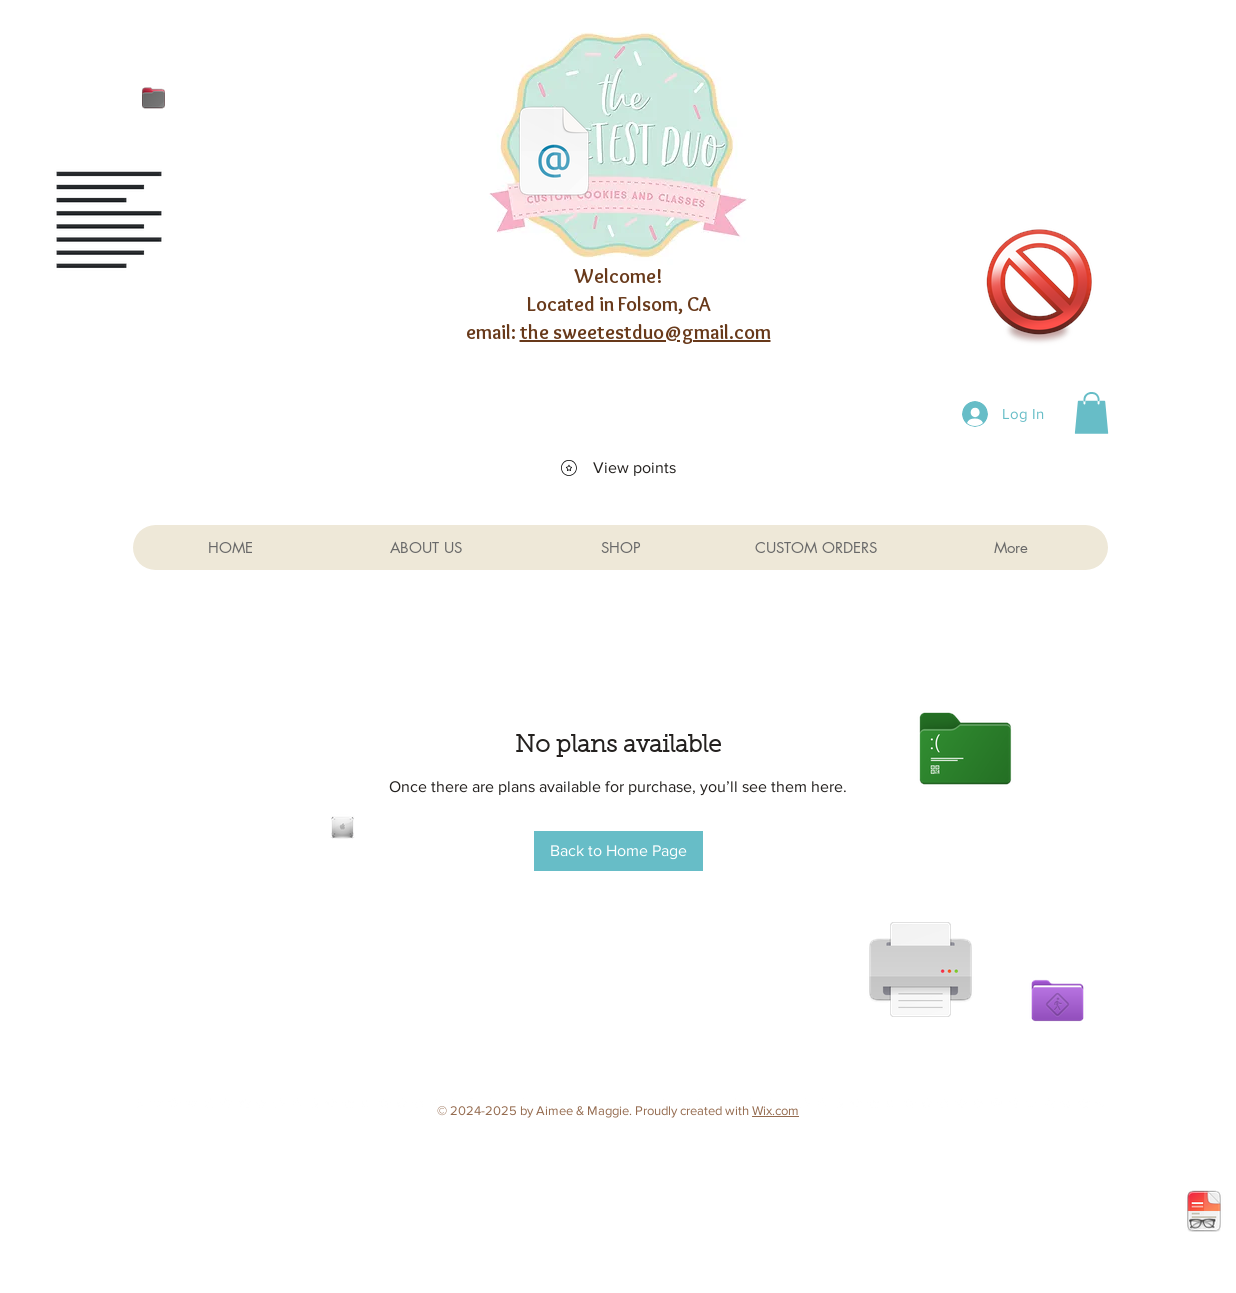 The height and width of the screenshot is (1293, 1236). Describe the element at coordinates (342, 826) in the screenshot. I see `indicates a power mac g4 quicksilver device` at that location.